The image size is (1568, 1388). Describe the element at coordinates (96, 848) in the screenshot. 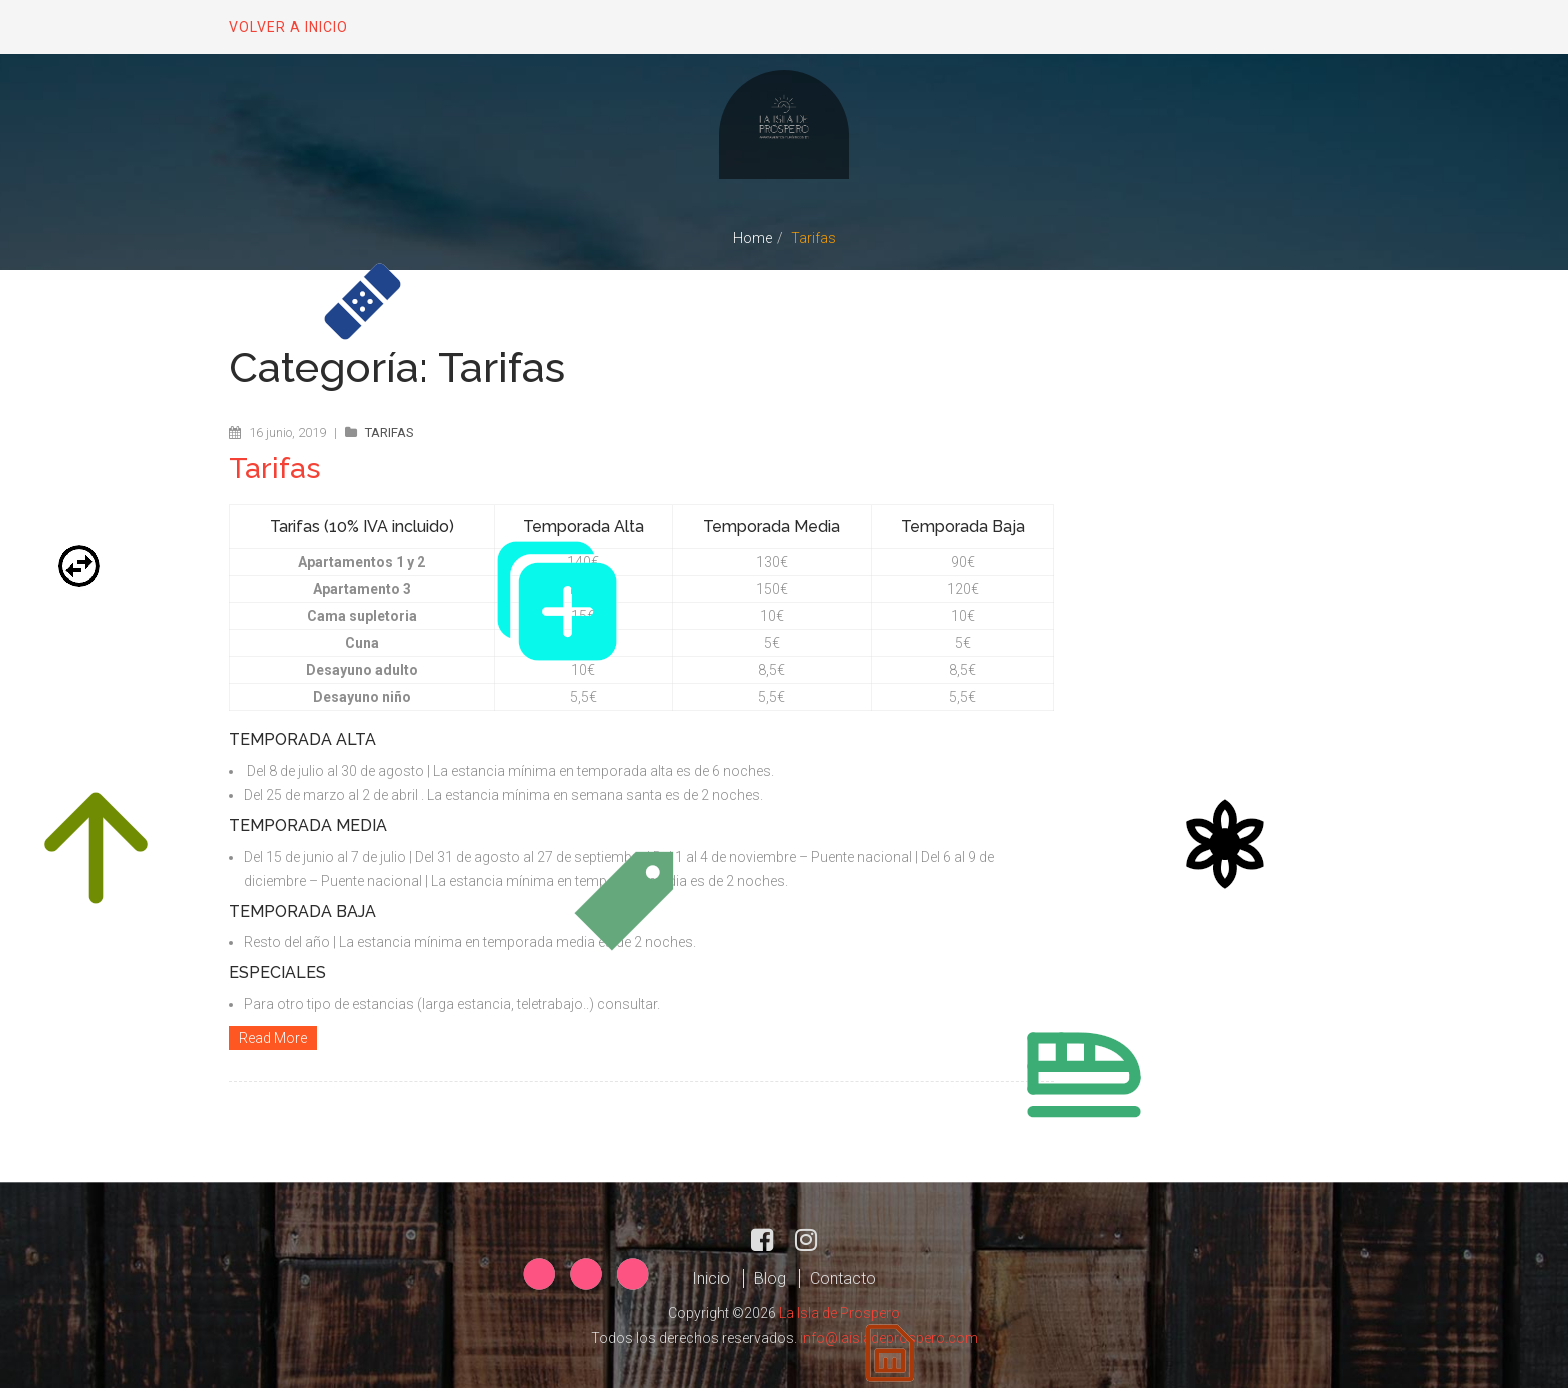

I see `scroll to top of page` at that location.